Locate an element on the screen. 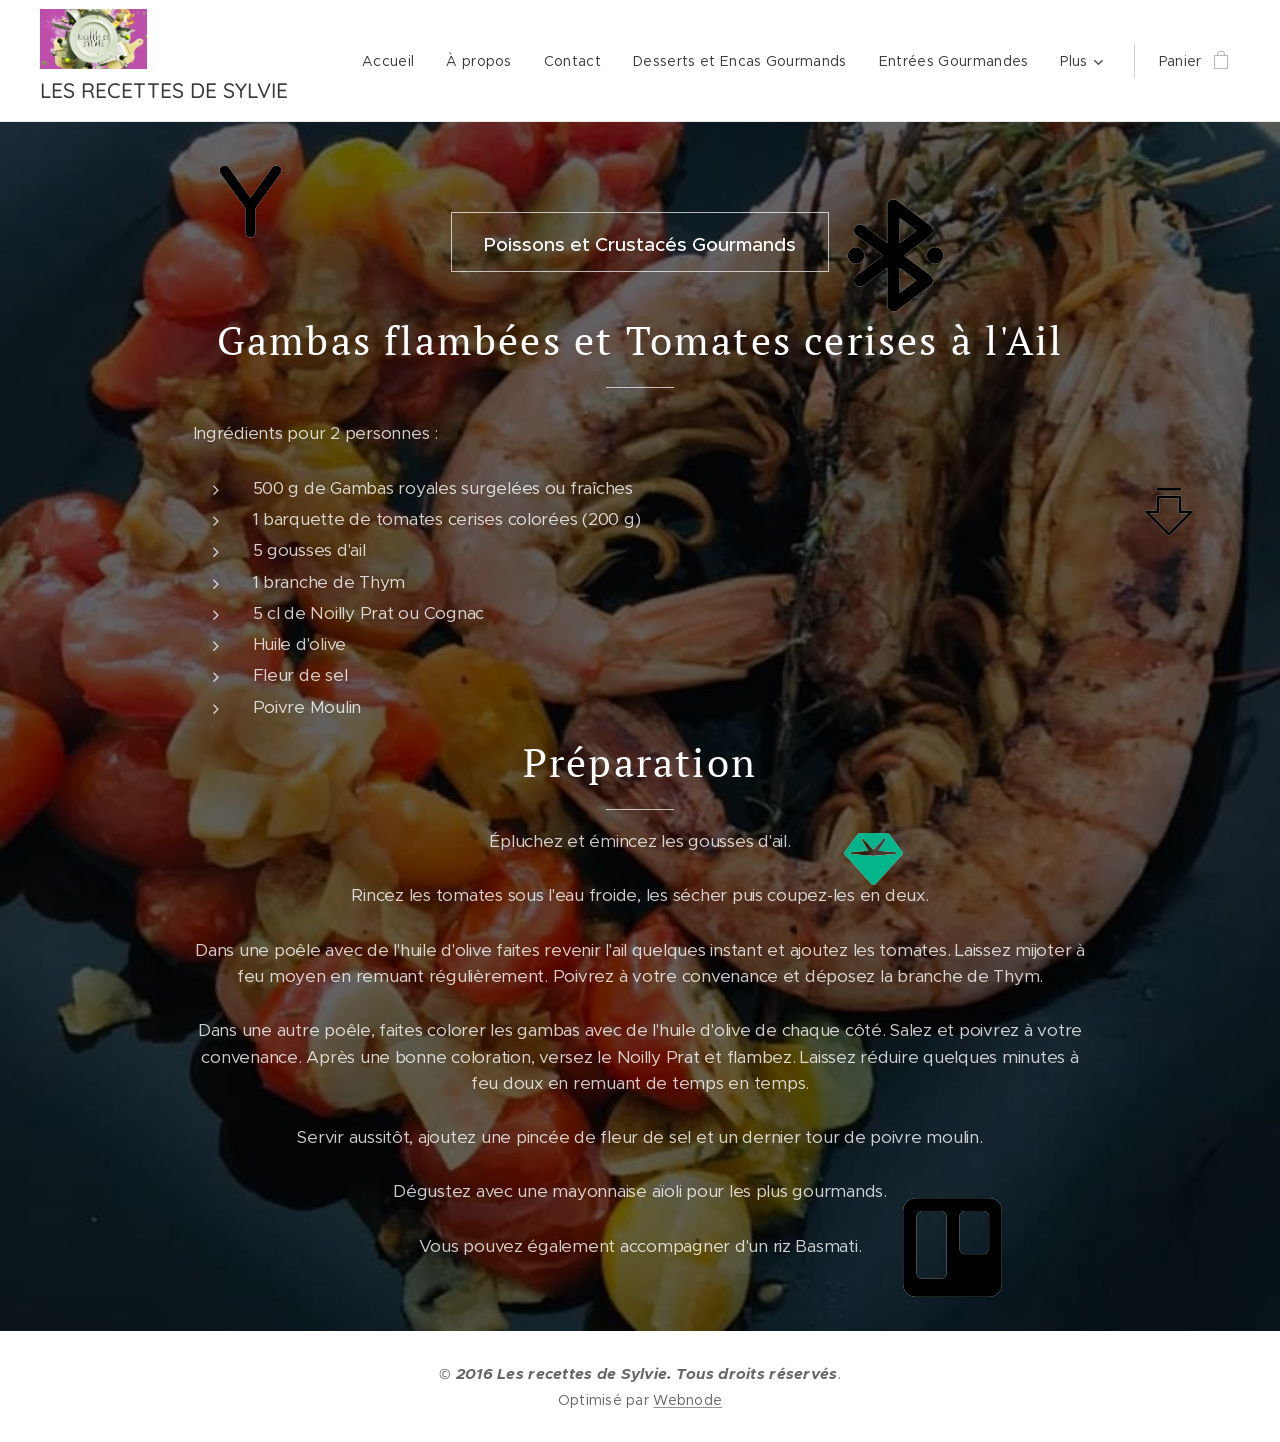 This screenshot has width=1280, height=1442. represents the letter Y in text or labeling is located at coordinates (250, 201).